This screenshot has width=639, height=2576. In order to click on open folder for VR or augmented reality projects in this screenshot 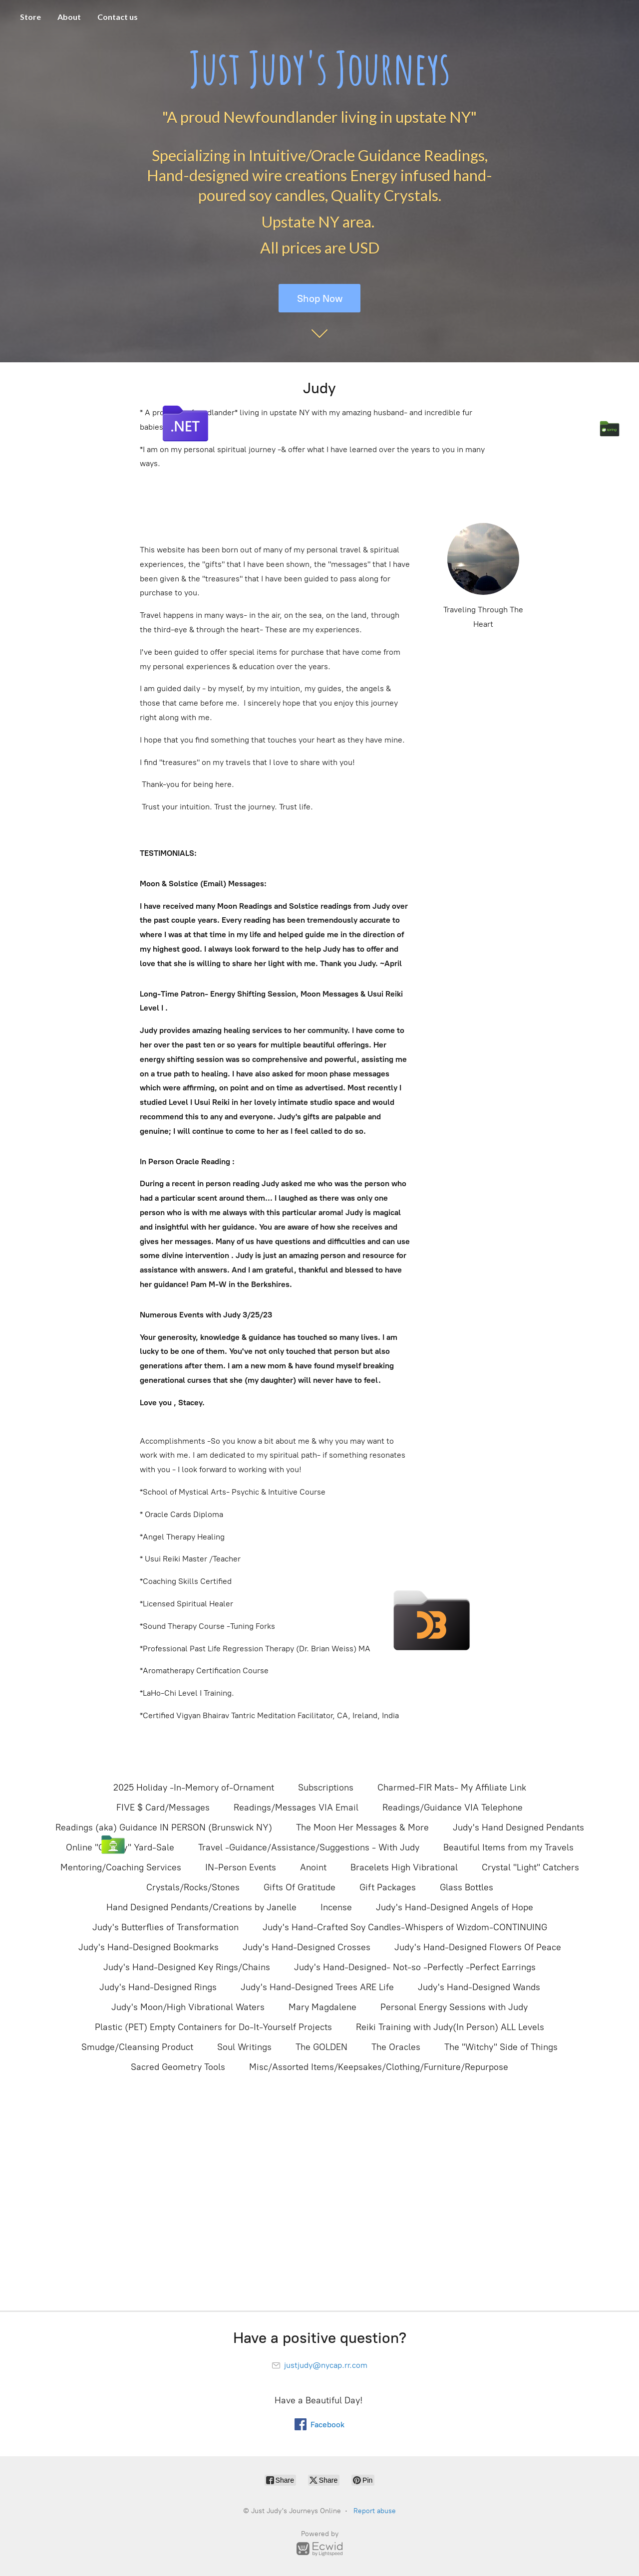, I will do `click(113, 1845)`.